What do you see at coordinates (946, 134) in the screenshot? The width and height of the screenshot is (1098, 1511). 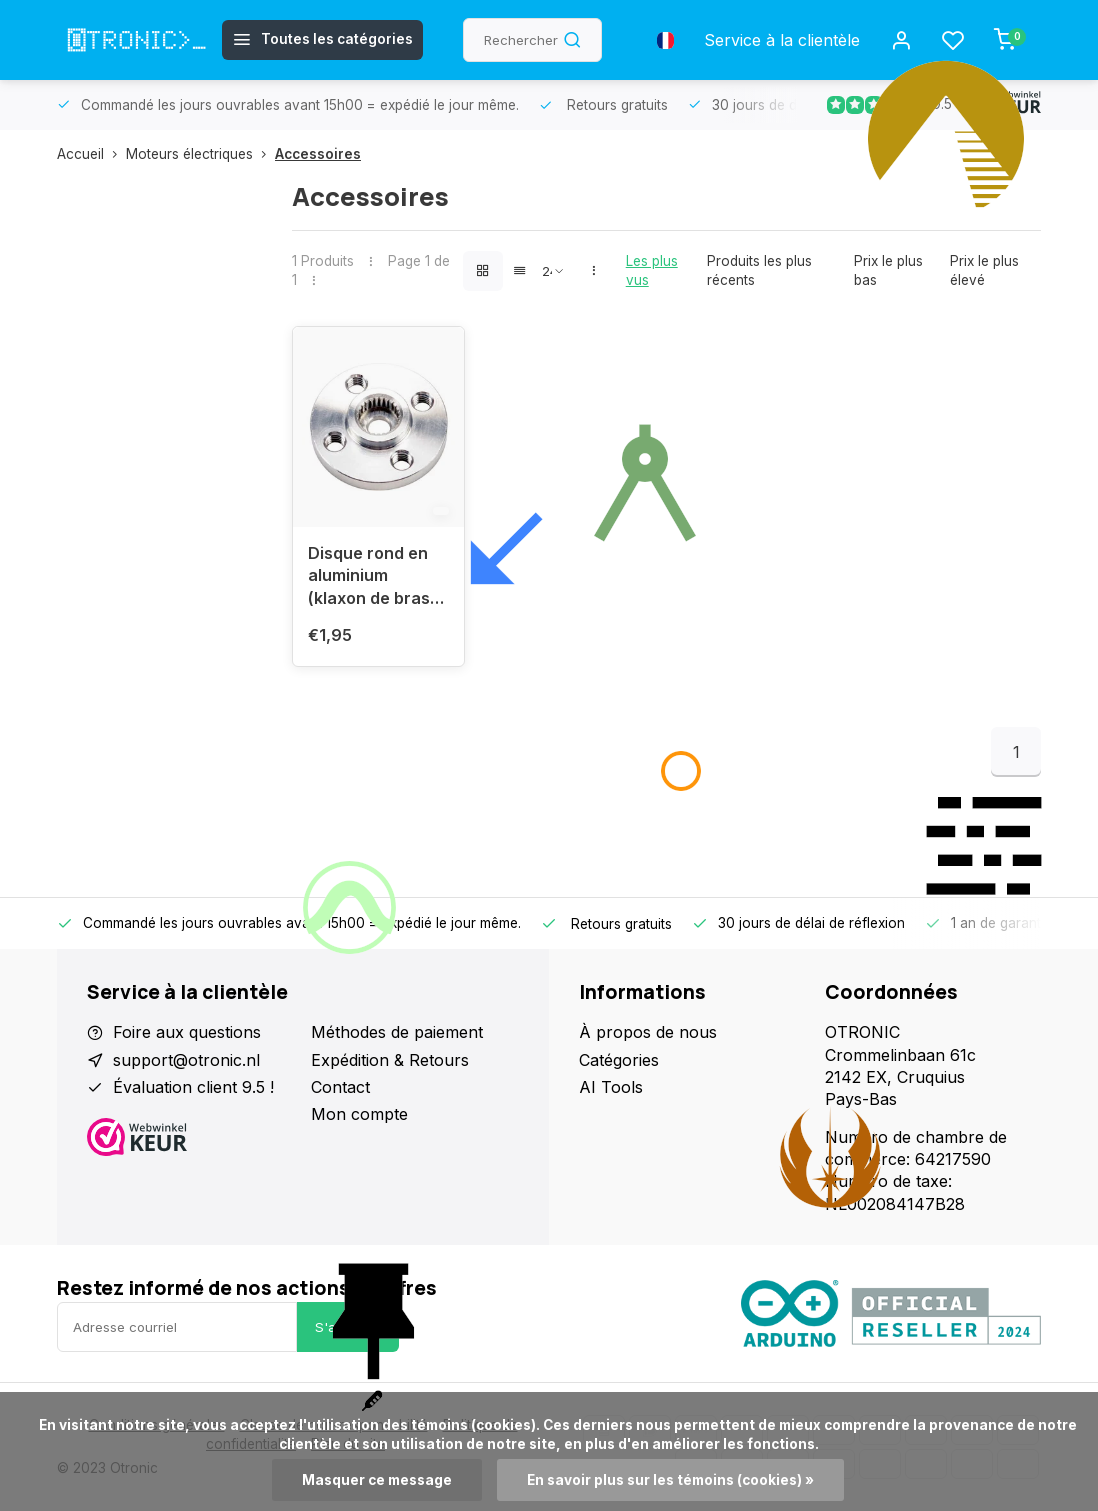 I see `link to Codeberg repository` at bounding box center [946, 134].